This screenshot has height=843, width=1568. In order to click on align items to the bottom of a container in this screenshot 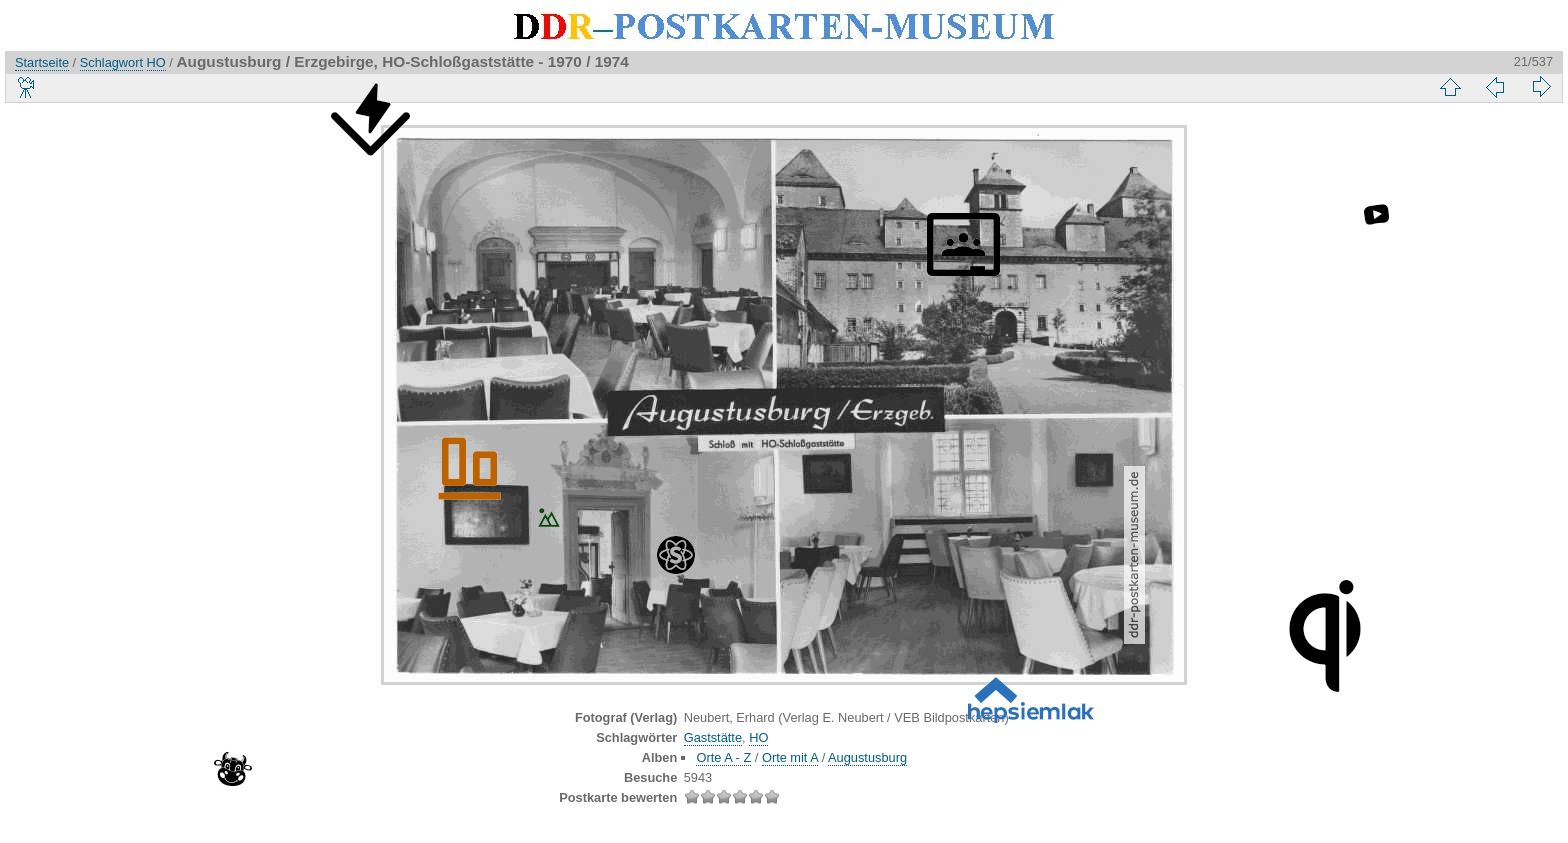, I will do `click(469, 468)`.